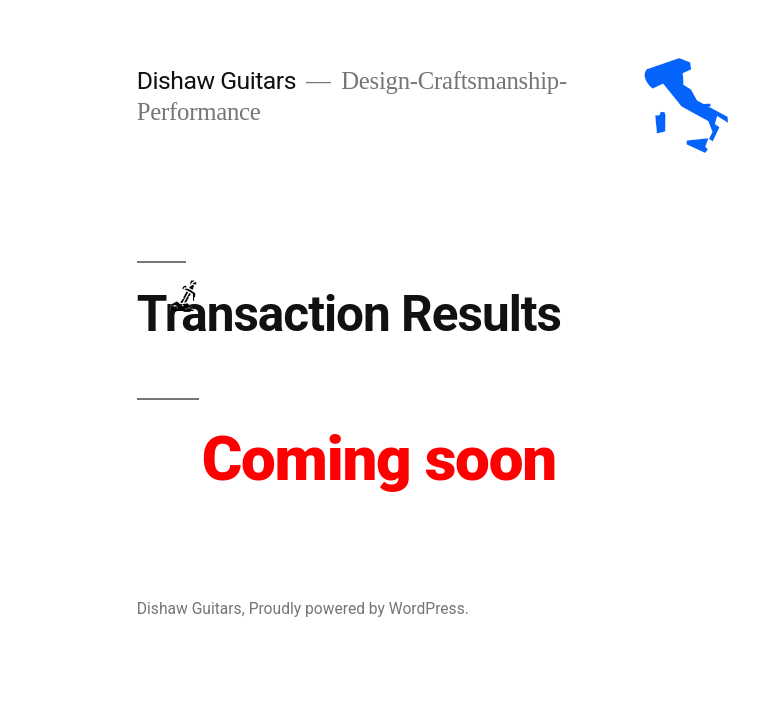  What do you see at coordinates (686, 105) in the screenshot?
I see `select italy as your country or region` at bounding box center [686, 105].